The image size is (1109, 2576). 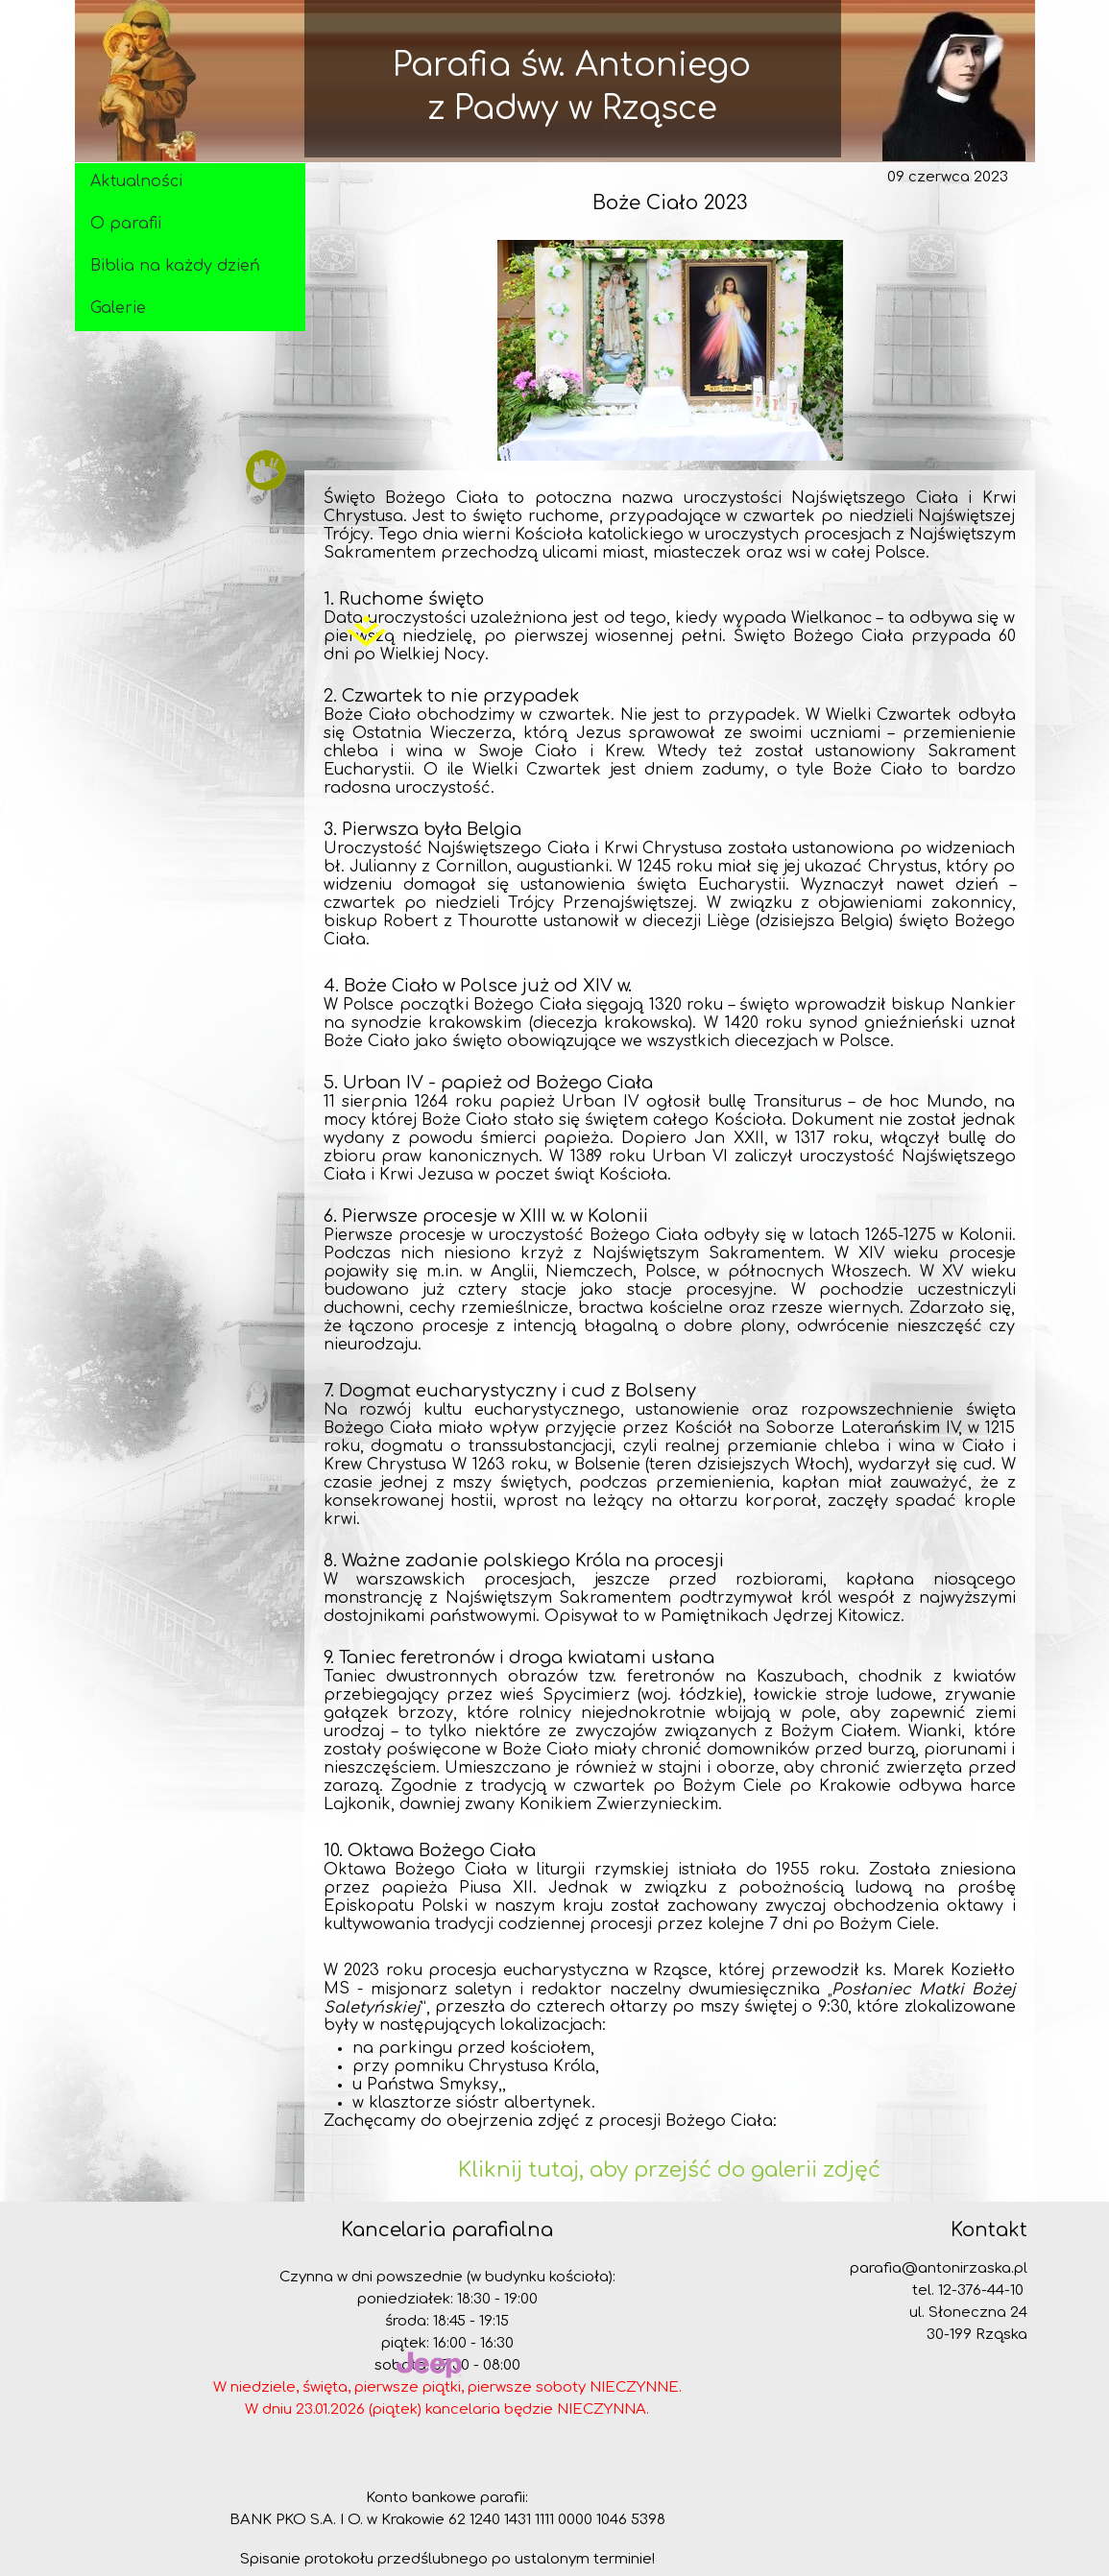 What do you see at coordinates (266, 470) in the screenshot?
I see `xubuntu linux distribution logo` at bounding box center [266, 470].